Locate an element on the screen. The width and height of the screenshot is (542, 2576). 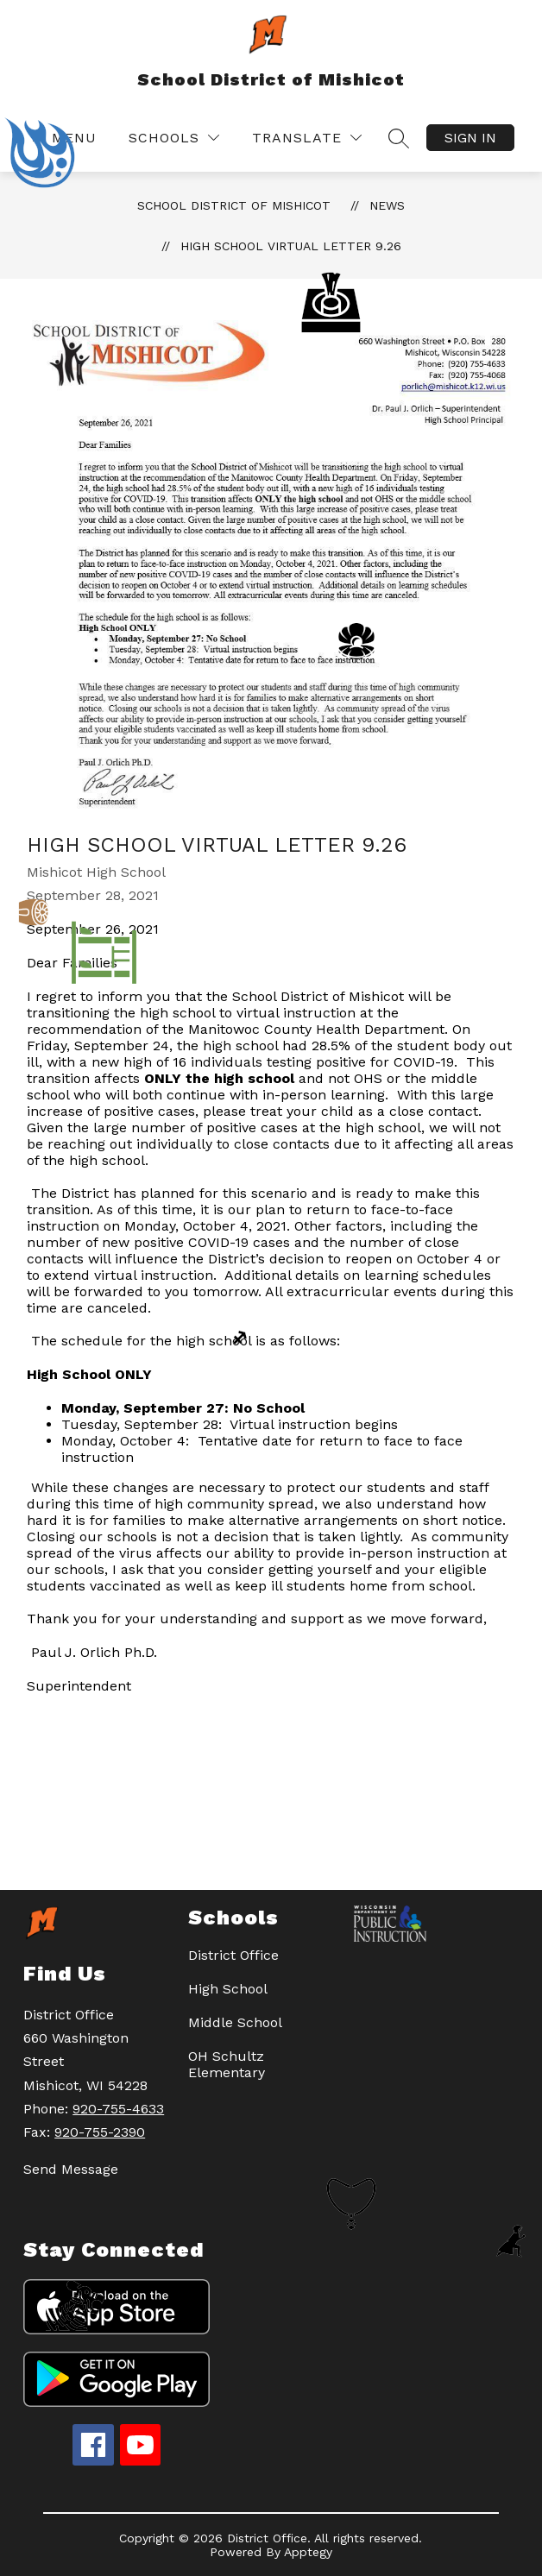
view shared room or dormitory accommodations is located at coordinates (104, 951).